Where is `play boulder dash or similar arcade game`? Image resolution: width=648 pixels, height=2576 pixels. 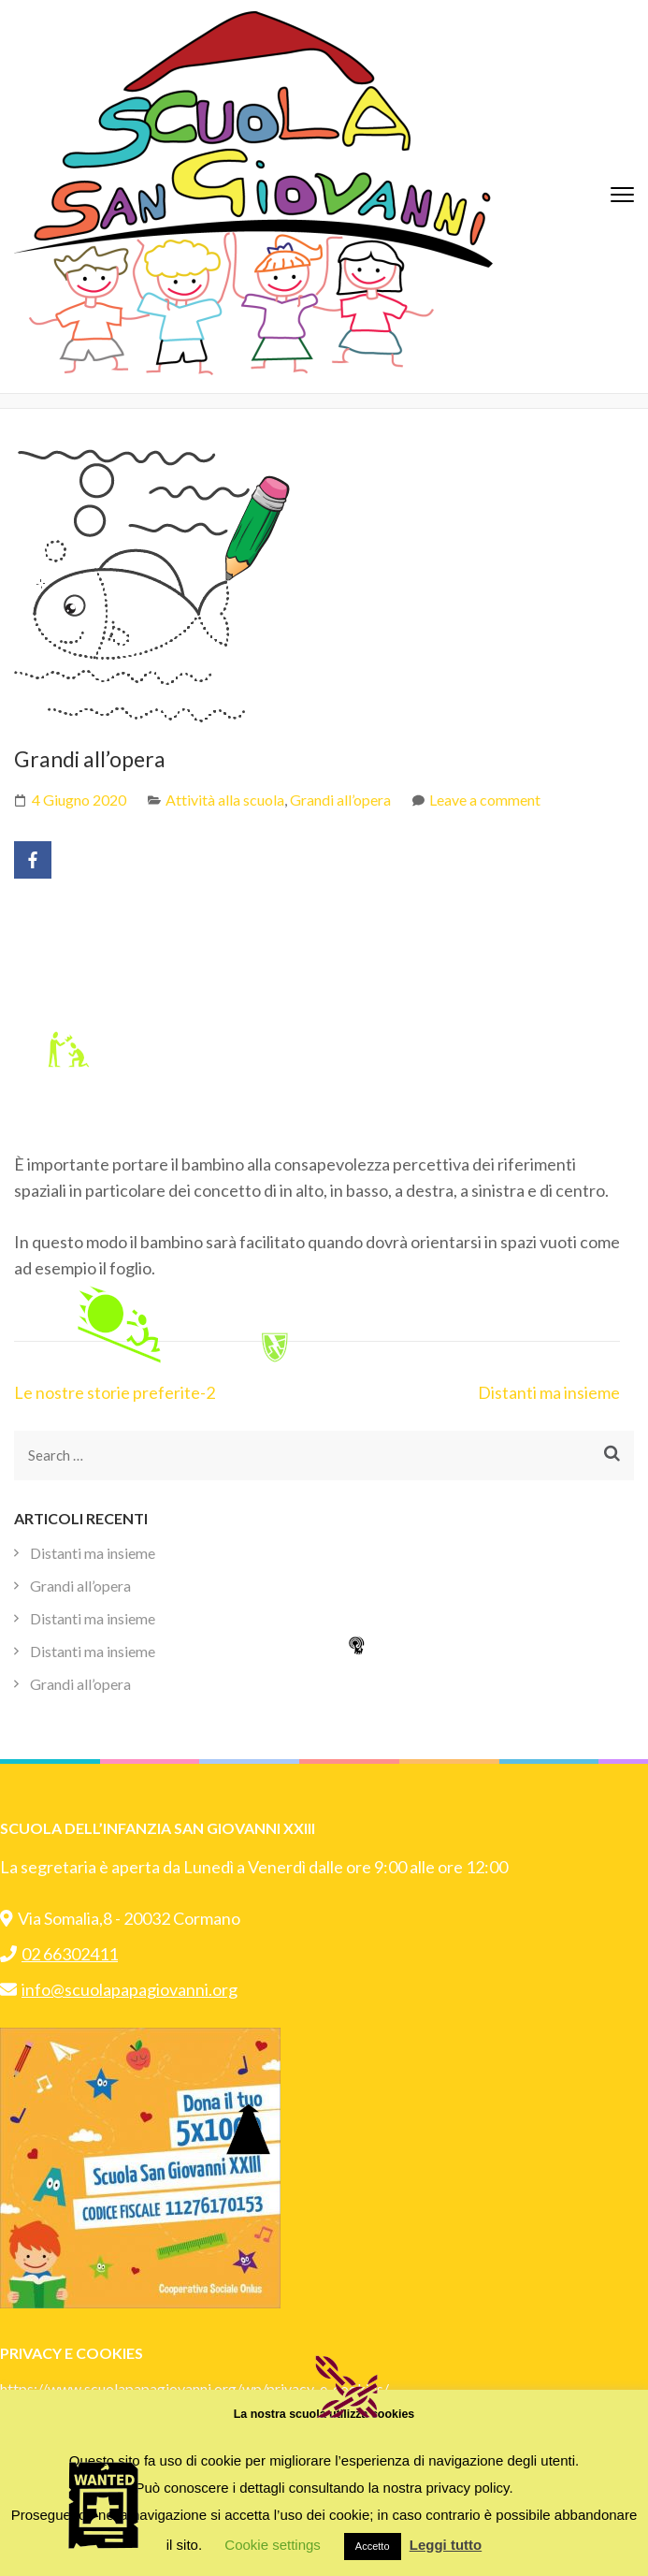
play boulder dash or similar arcade game is located at coordinates (119, 1324).